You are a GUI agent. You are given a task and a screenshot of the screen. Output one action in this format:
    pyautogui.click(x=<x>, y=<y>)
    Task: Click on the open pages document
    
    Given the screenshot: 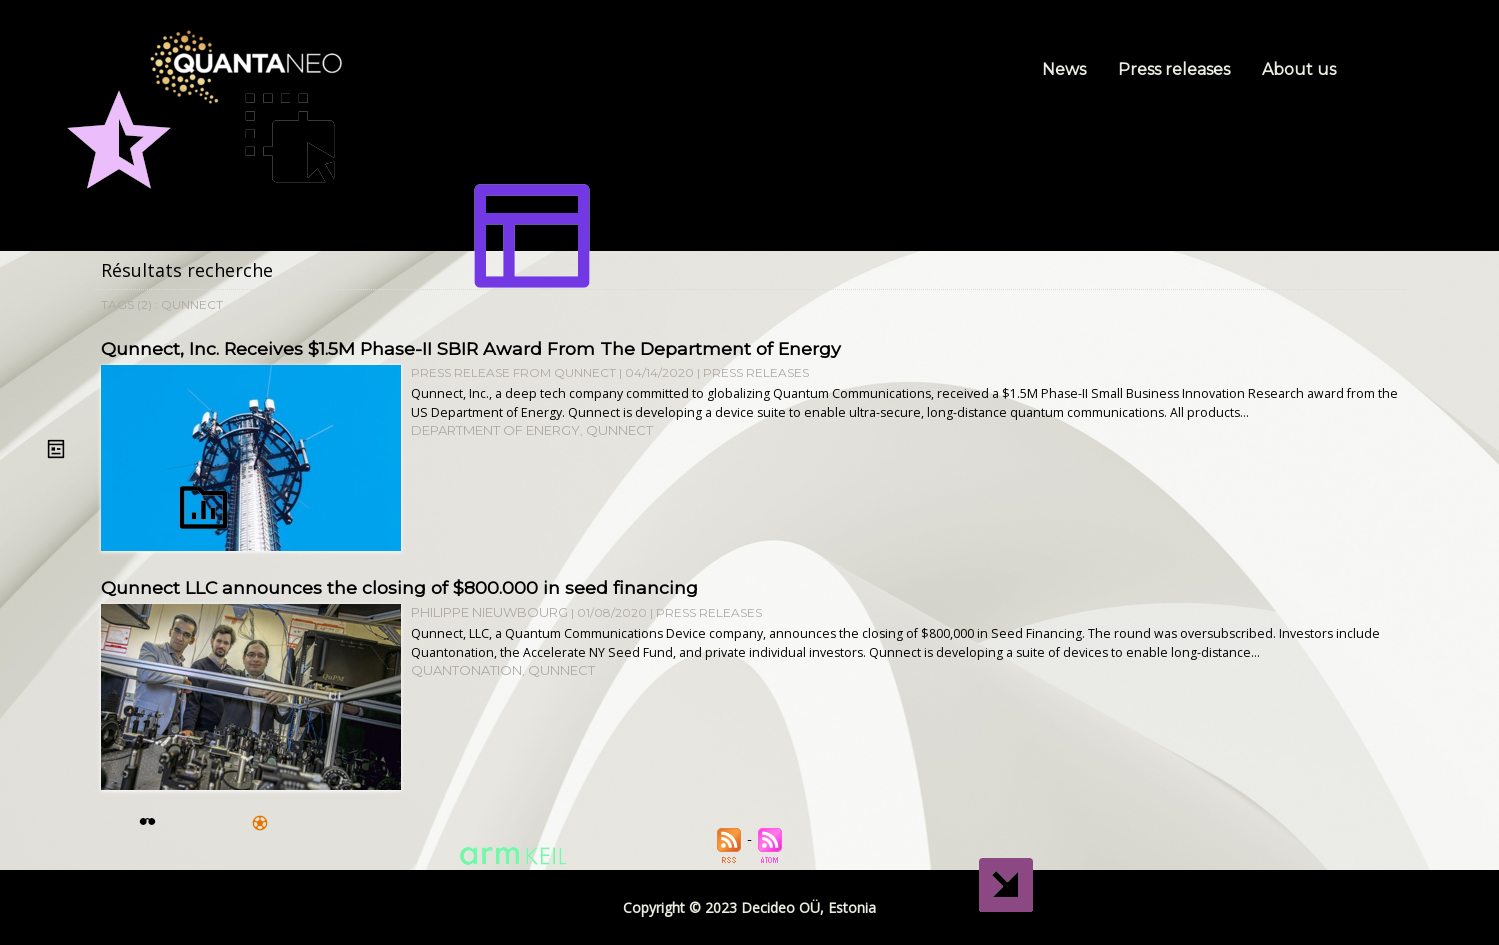 What is the action you would take?
    pyautogui.click(x=56, y=449)
    